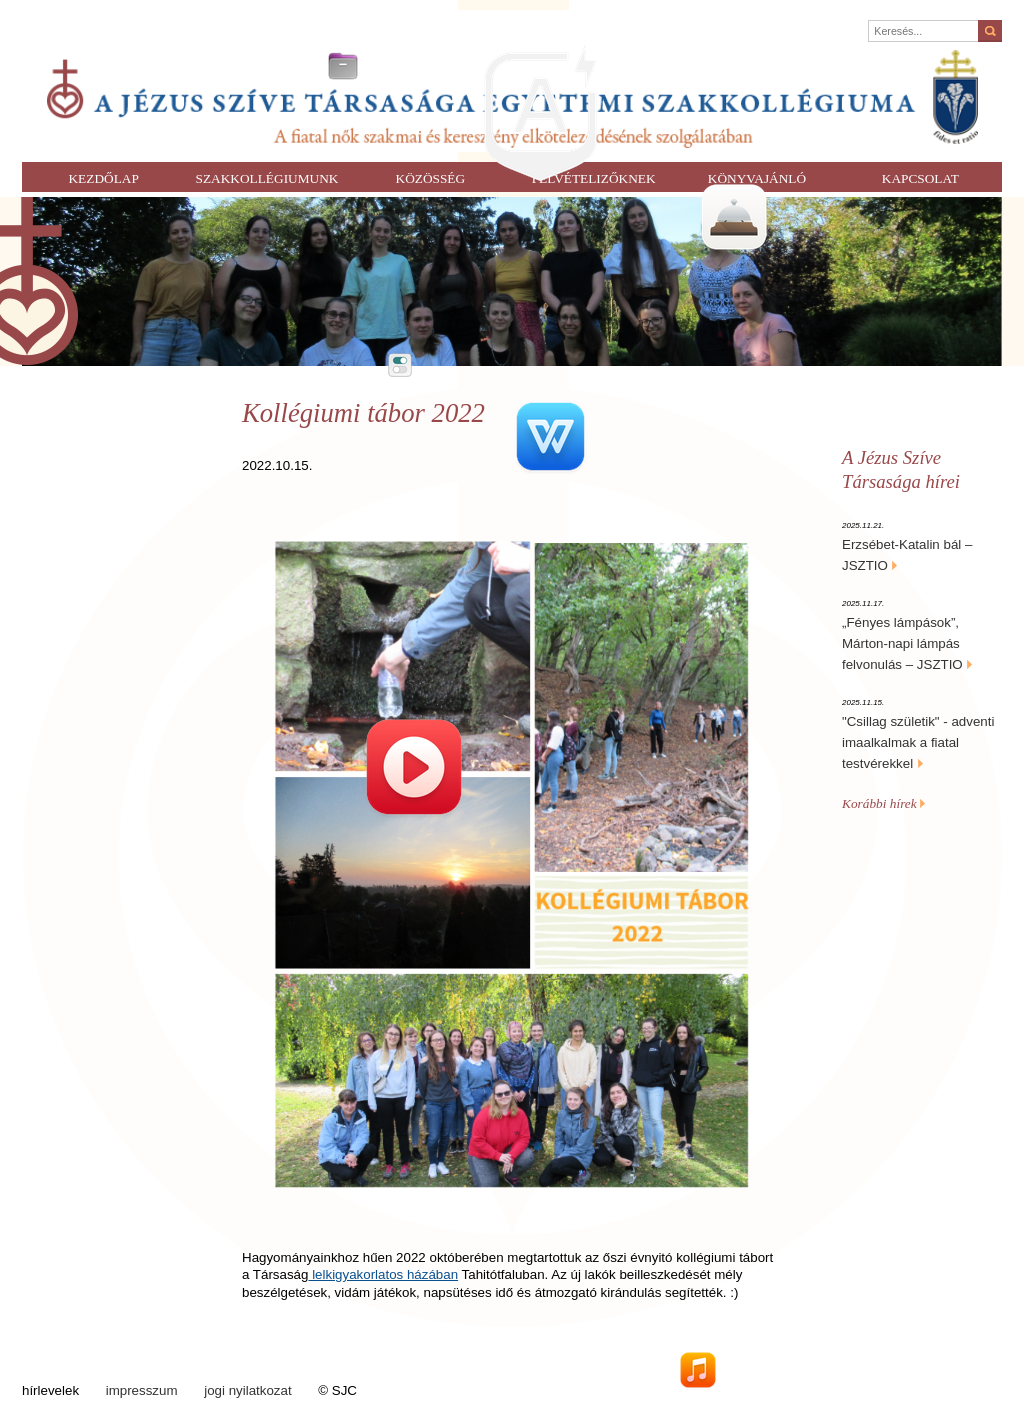 This screenshot has height=1412, width=1024. What do you see at coordinates (550, 436) in the screenshot?
I see `open wps office application` at bounding box center [550, 436].